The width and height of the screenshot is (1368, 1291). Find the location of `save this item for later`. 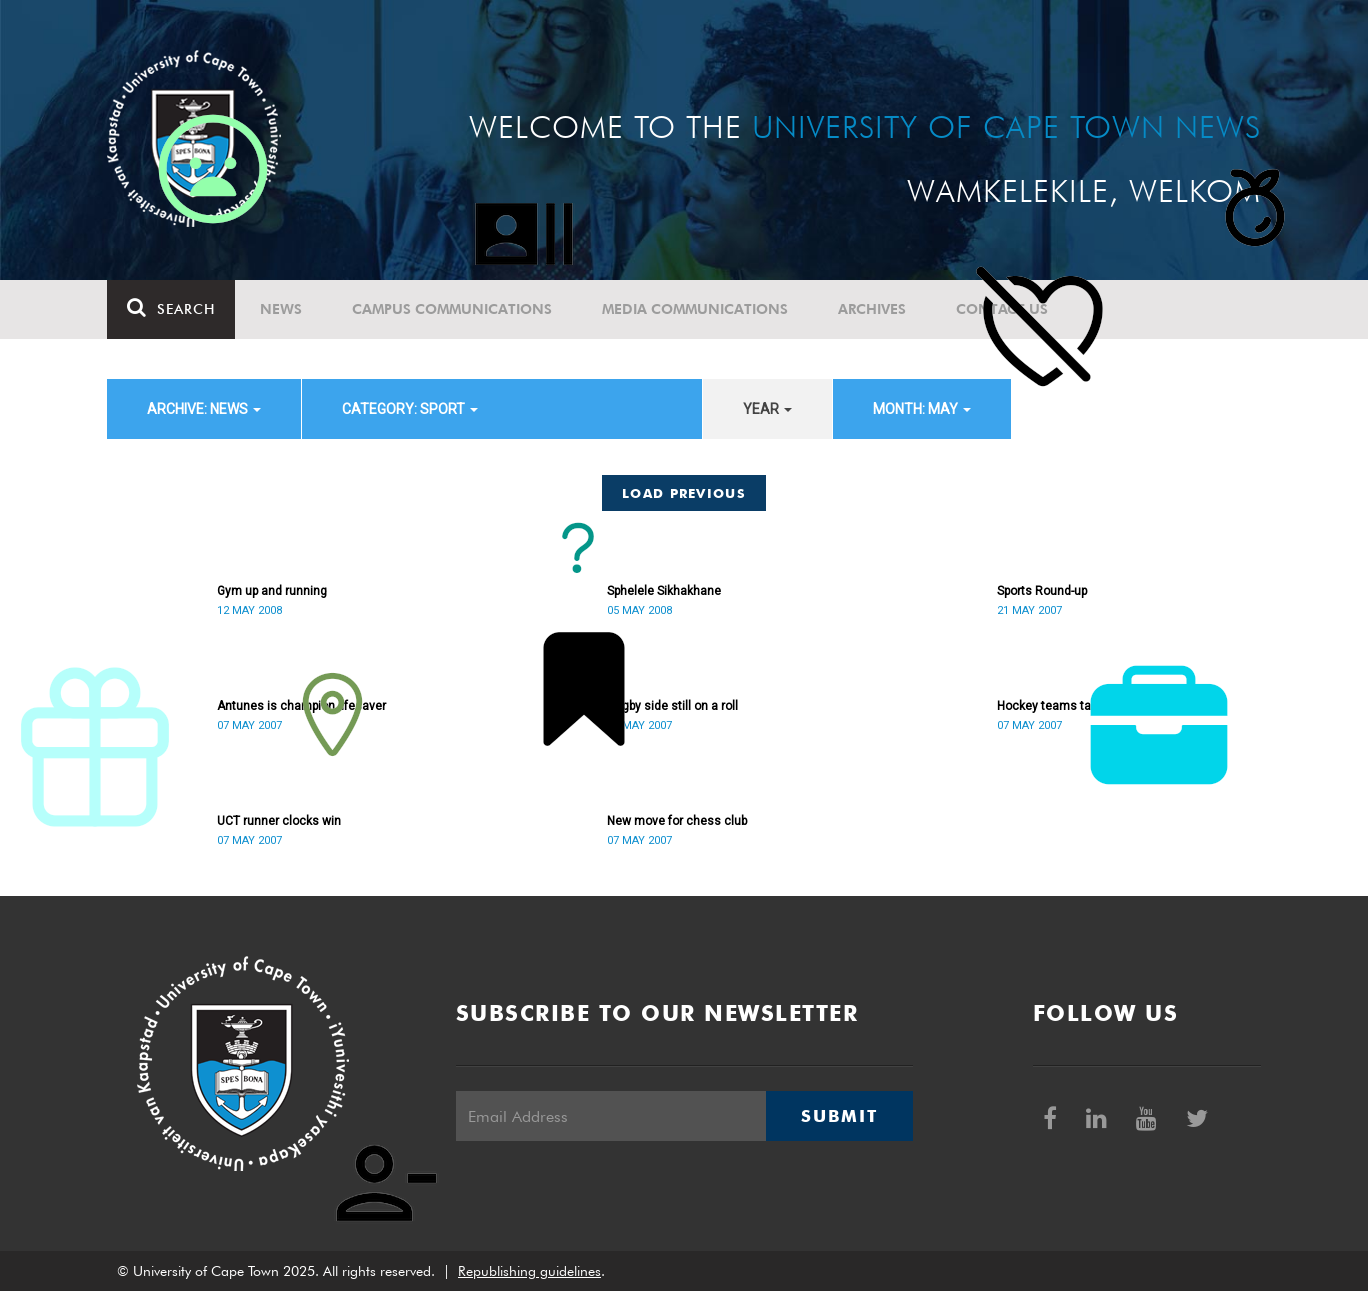

save this item for later is located at coordinates (584, 689).